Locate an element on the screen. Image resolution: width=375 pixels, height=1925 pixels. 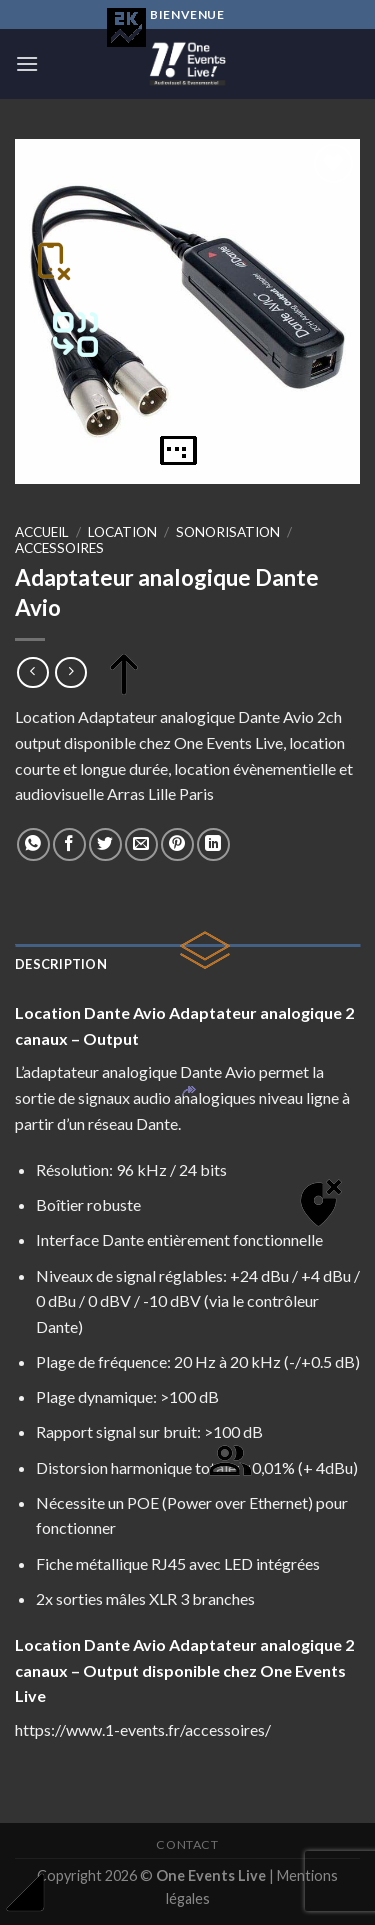
adjust image aspect ratio settings is located at coordinates (178, 450).